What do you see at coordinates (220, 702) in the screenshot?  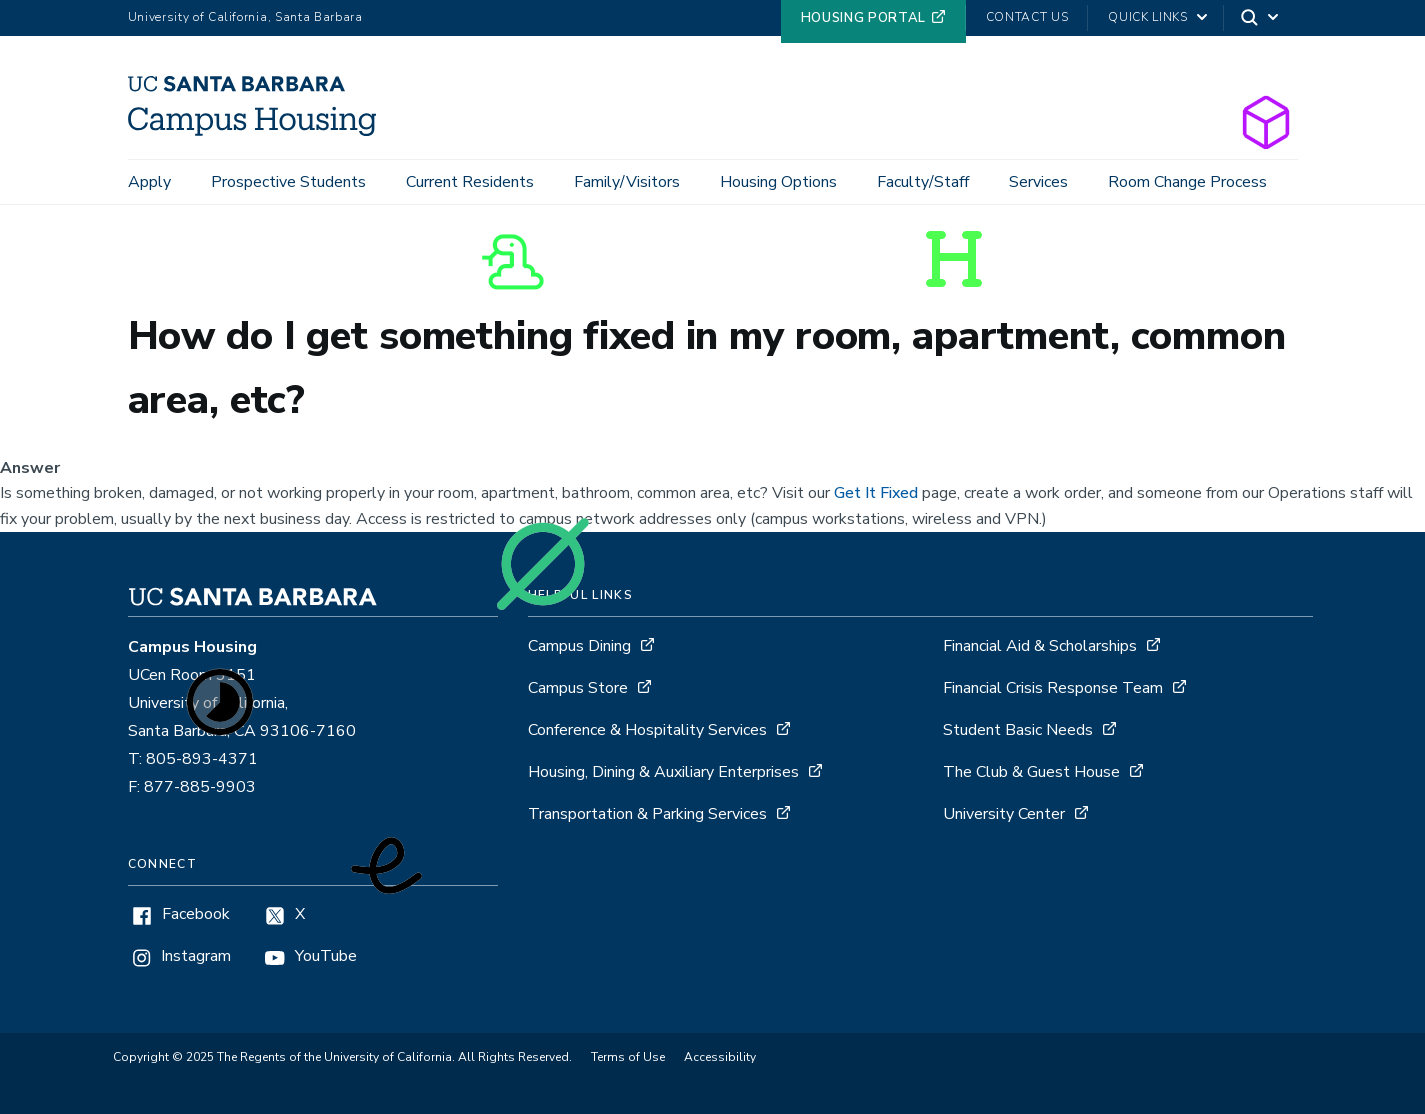 I see `access timelapse camera mode` at bounding box center [220, 702].